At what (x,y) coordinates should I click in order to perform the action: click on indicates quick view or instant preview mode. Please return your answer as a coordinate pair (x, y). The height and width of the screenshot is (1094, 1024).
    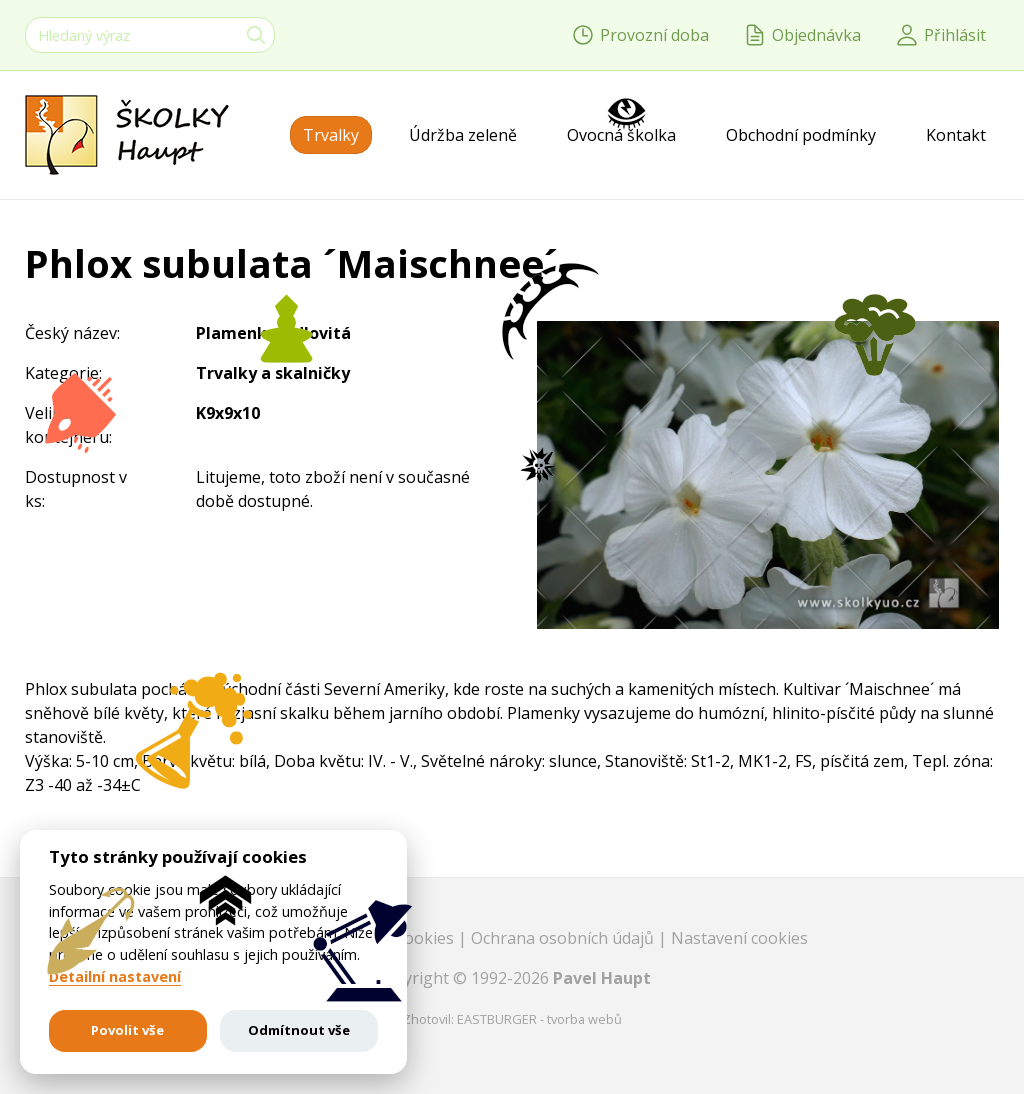
    Looking at the image, I should click on (626, 113).